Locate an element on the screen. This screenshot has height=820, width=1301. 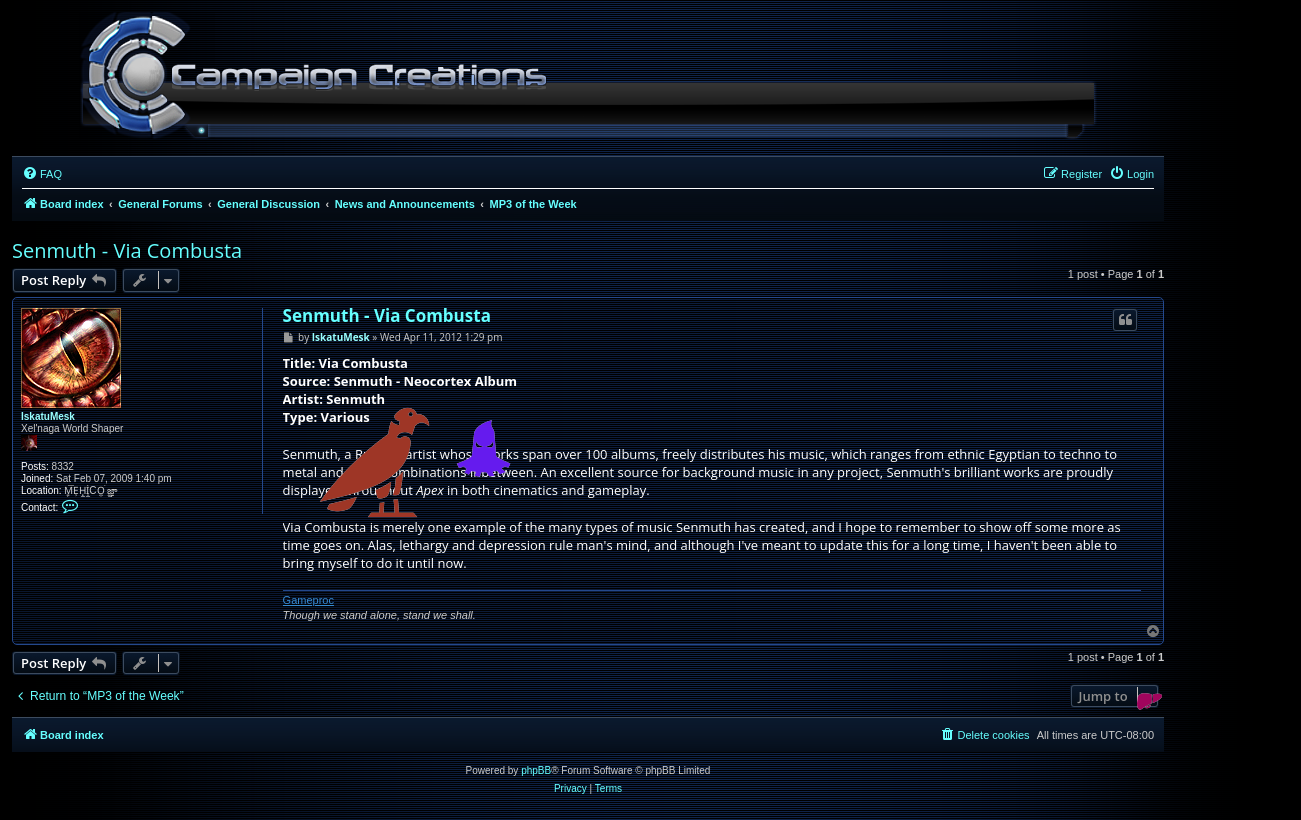
select executioner character class is located at coordinates (483, 447).